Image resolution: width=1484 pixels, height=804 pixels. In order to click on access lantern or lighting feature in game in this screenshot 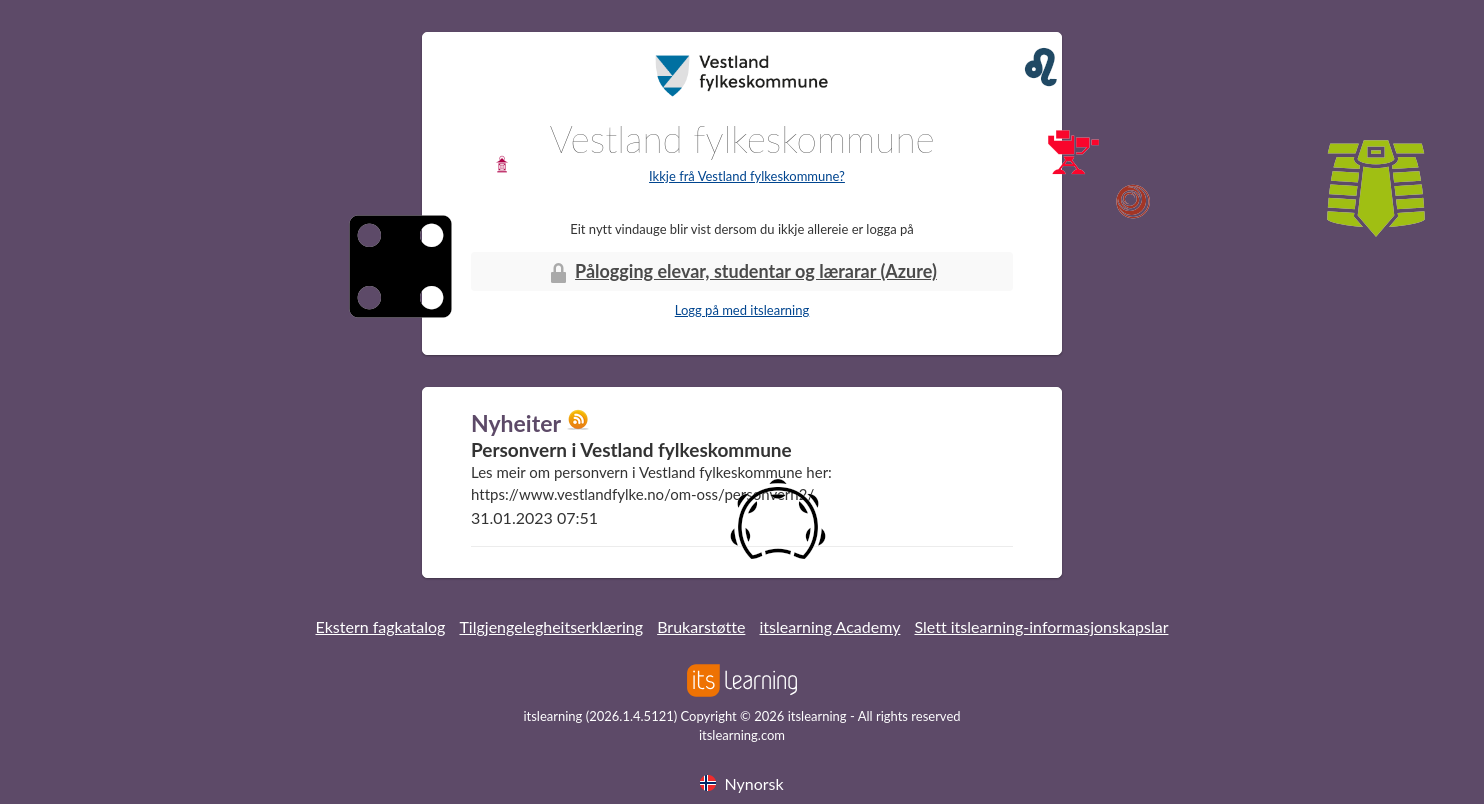, I will do `click(502, 164)`.